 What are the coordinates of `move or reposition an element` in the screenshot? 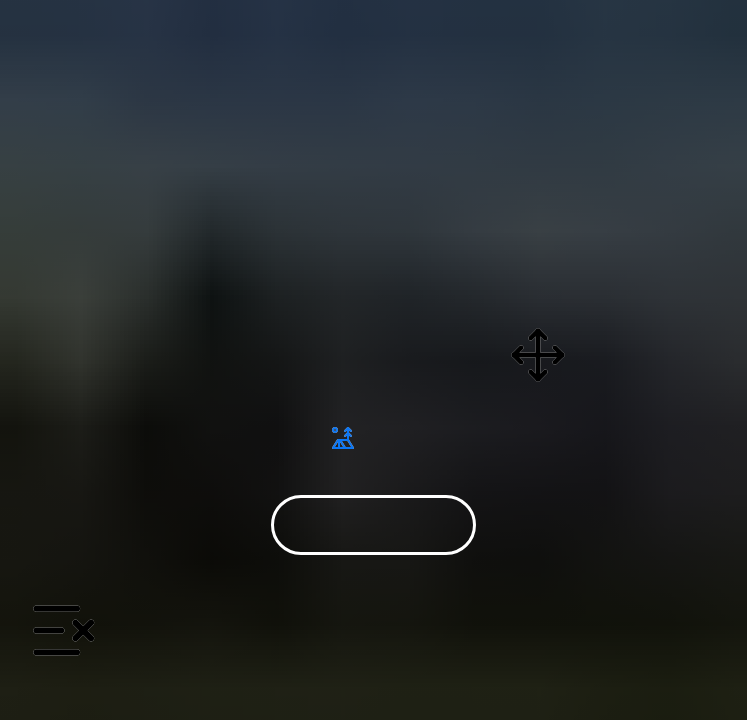 It's located at (538, 355).